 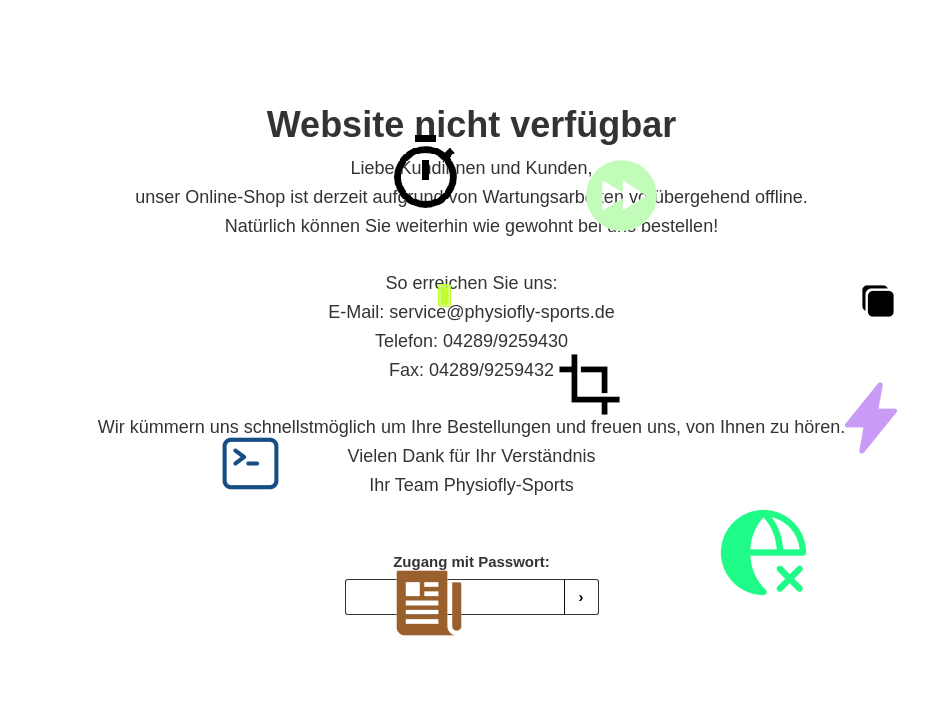 I want to click on switch to mobile view, so click(x=444, y=295).